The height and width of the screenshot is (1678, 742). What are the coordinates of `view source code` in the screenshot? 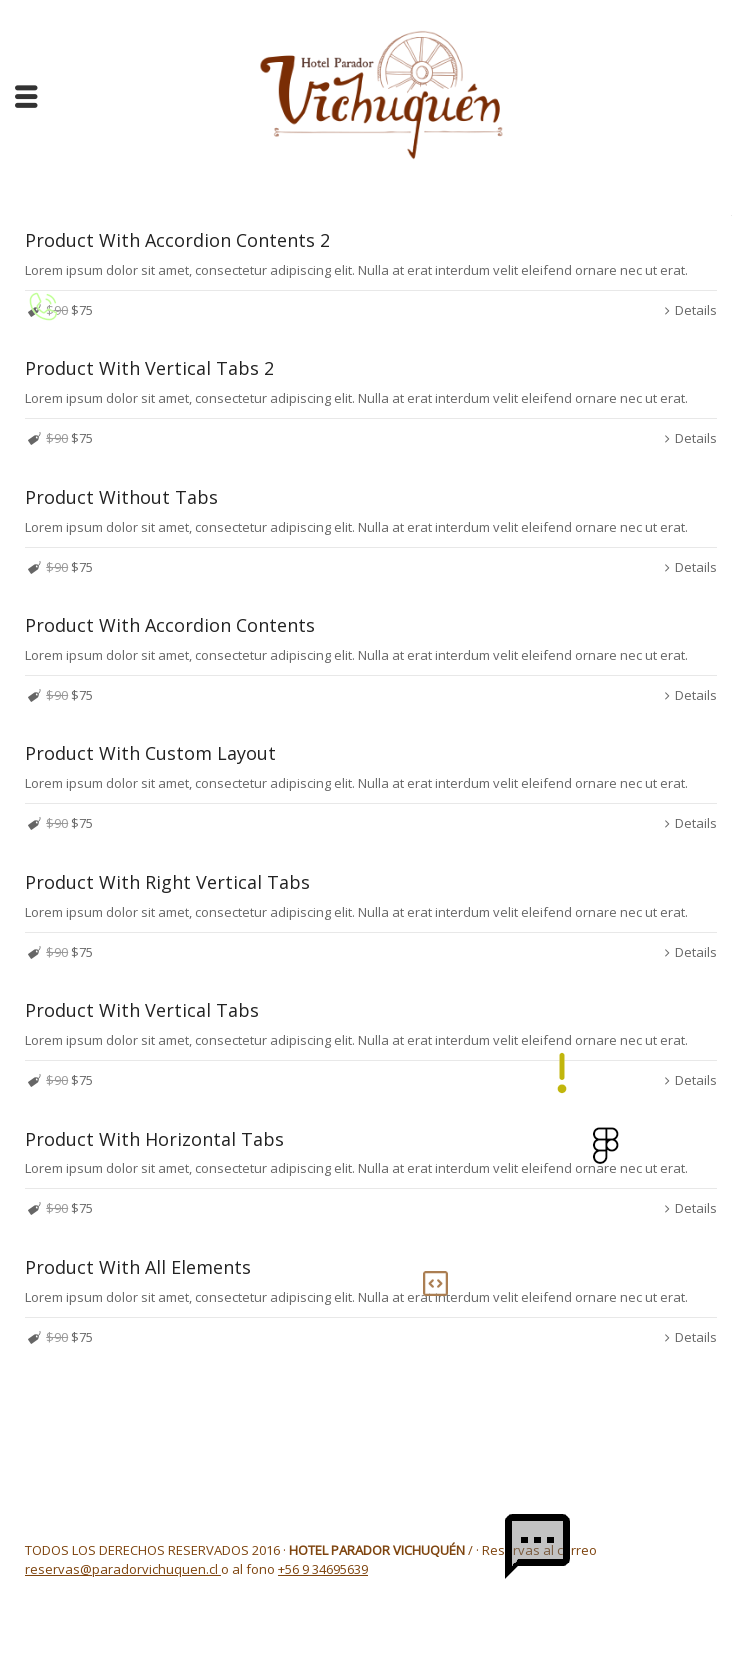 It's located at (435, 1283).